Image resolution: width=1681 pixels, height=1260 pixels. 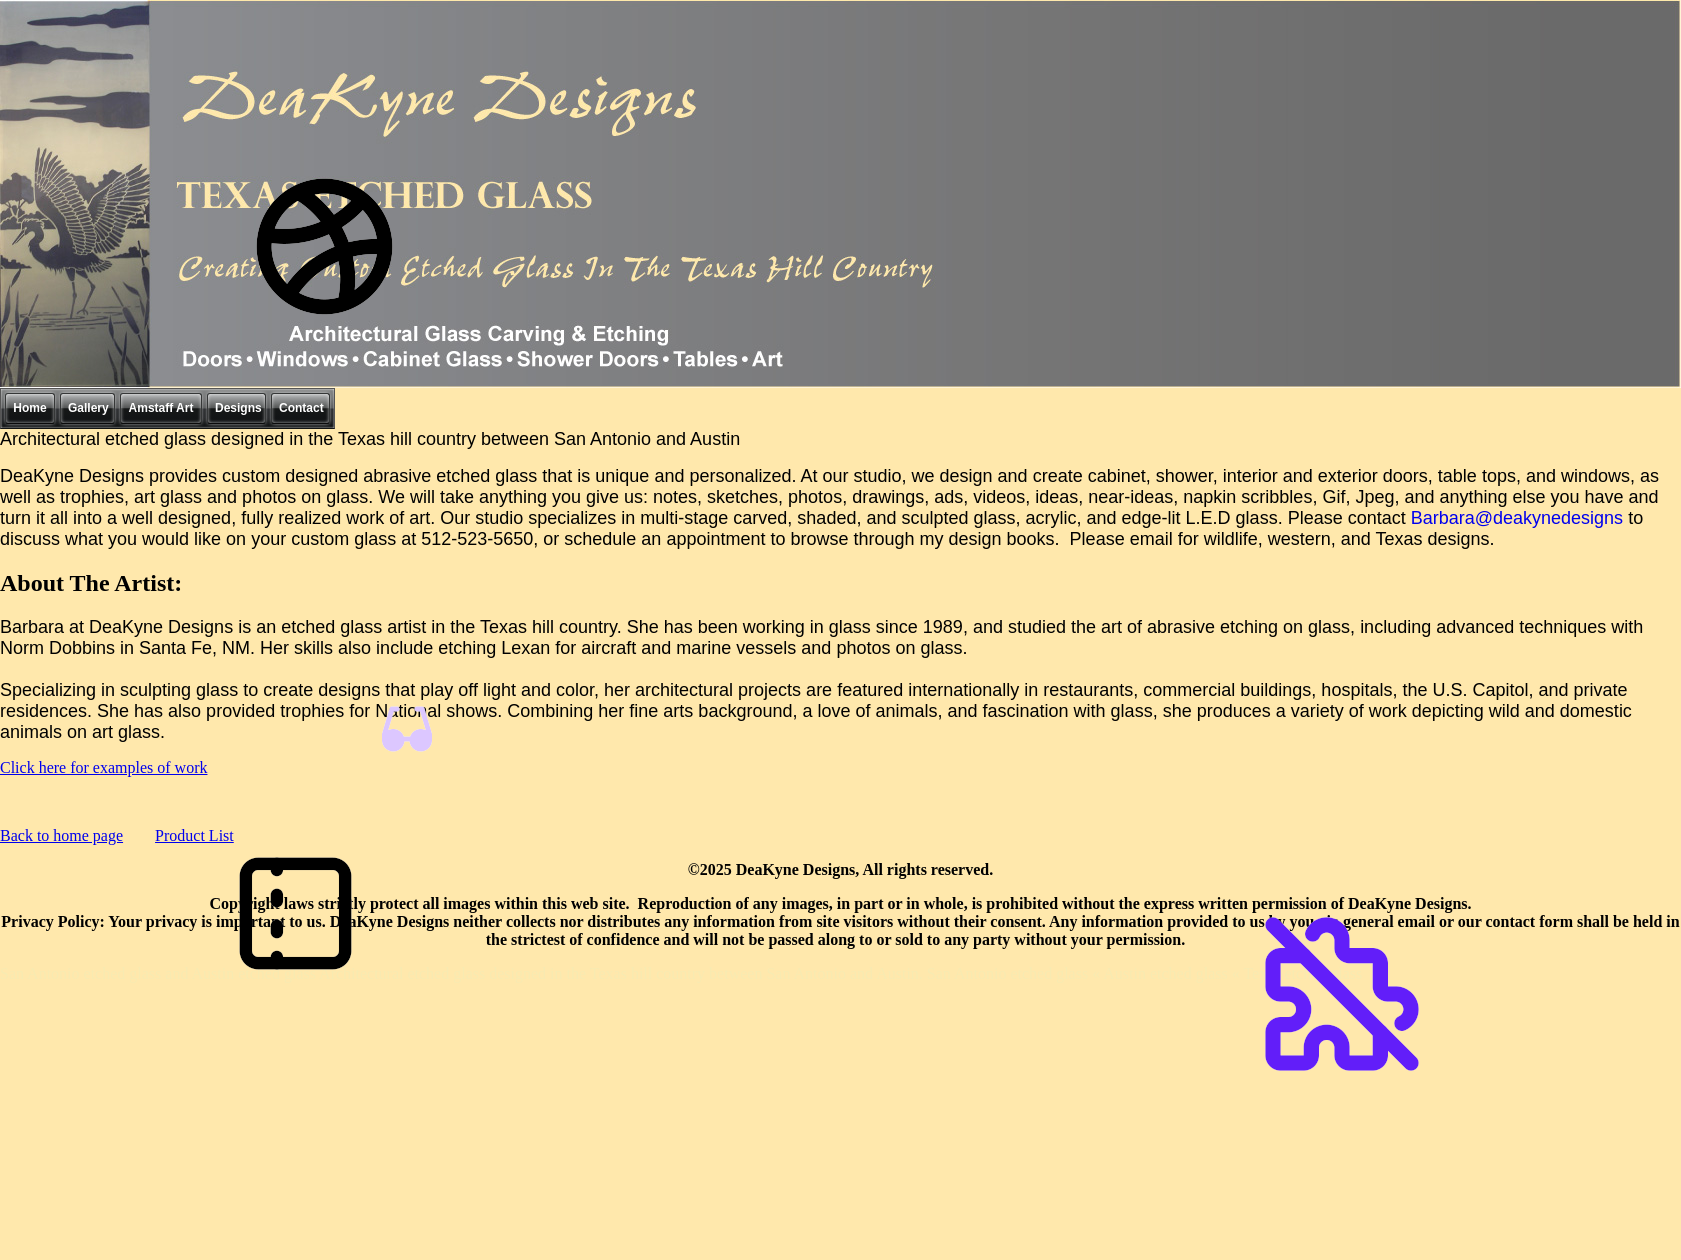 I want to click on disable or remove an extension or plugin, so click(x=1342, y=994).